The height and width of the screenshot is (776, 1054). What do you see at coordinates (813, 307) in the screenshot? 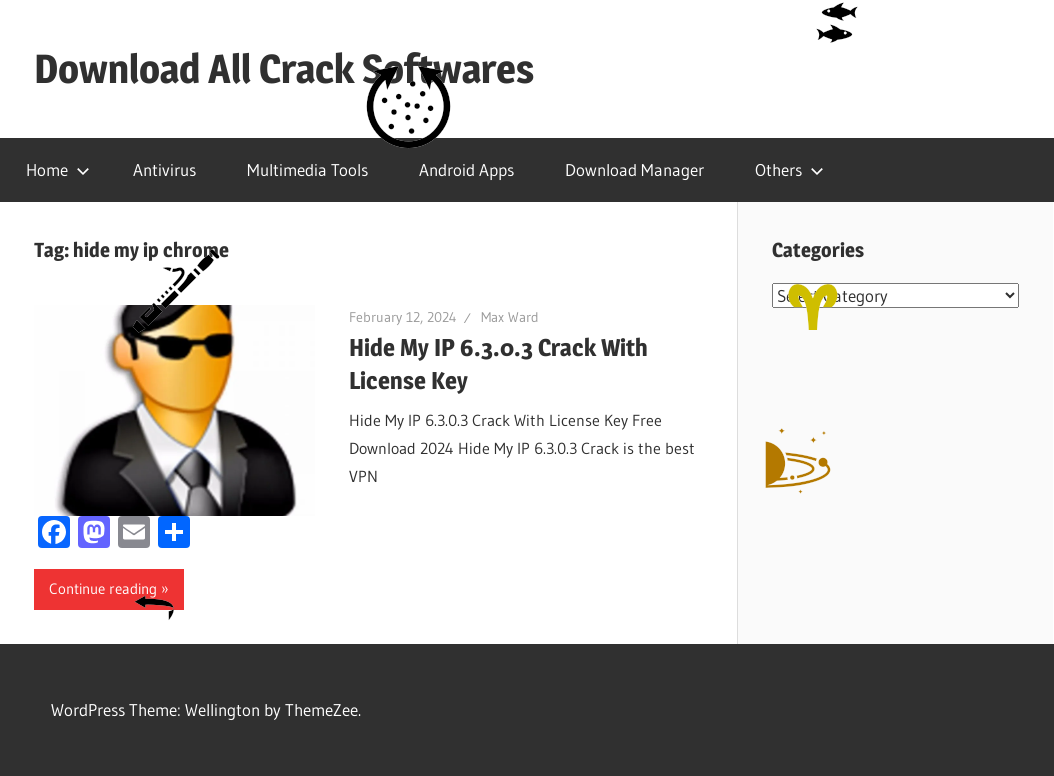
I see `indicates aries zodiac sign` at bounding box center [813, 307].